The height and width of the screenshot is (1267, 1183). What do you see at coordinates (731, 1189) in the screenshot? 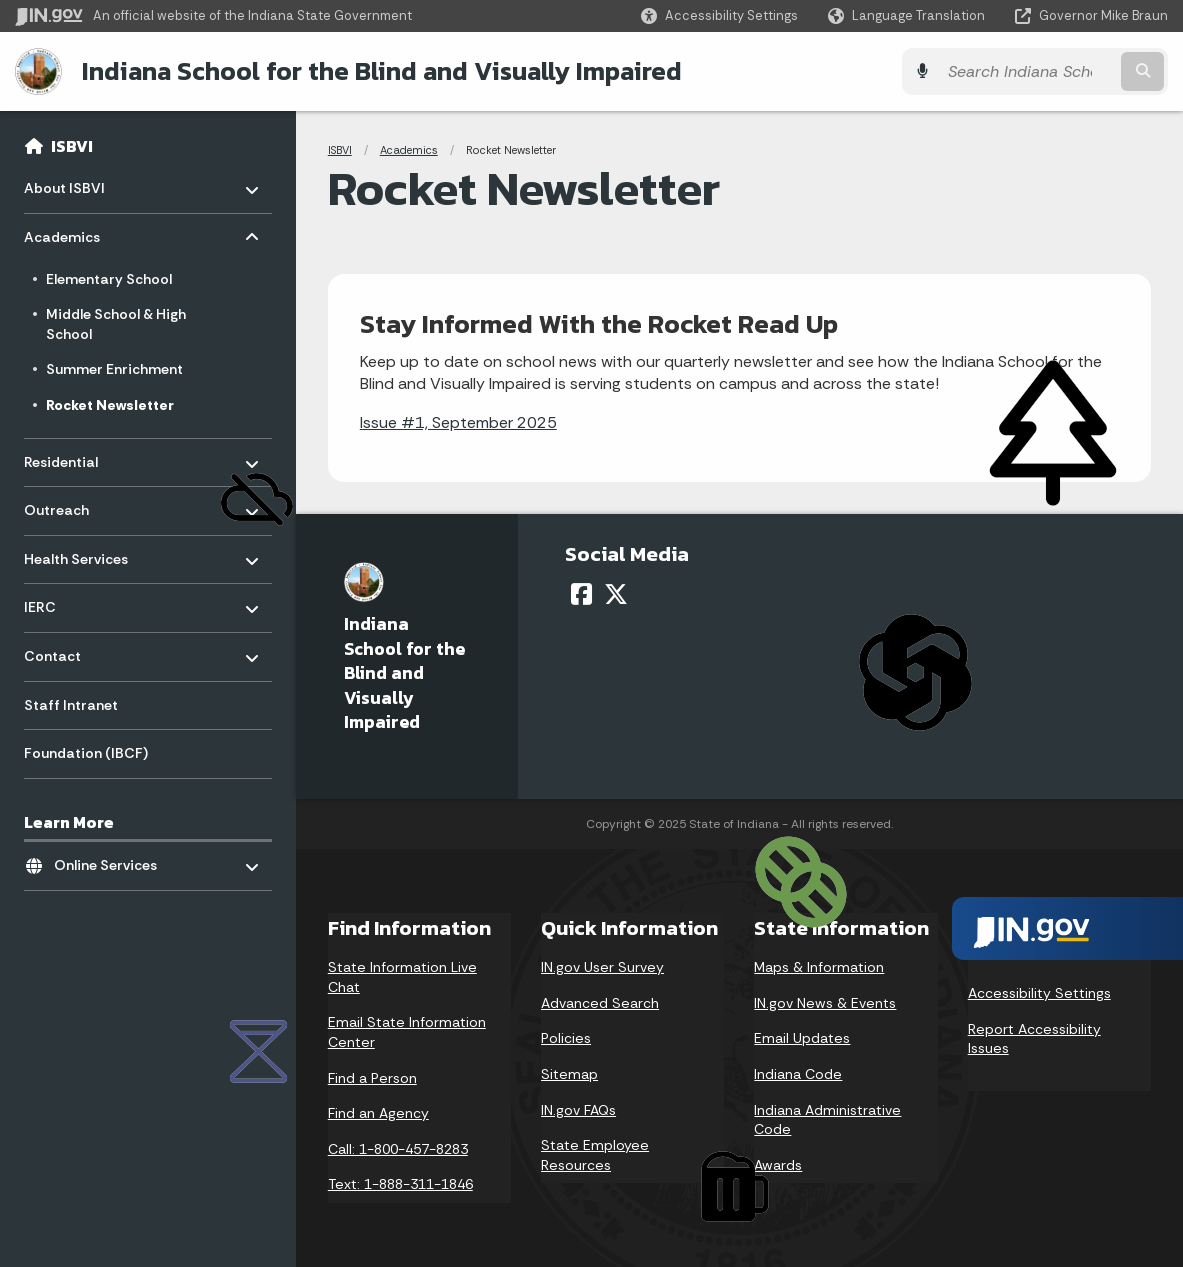
I see `access bar or brewery locations` at bounding box center [731, 1189].